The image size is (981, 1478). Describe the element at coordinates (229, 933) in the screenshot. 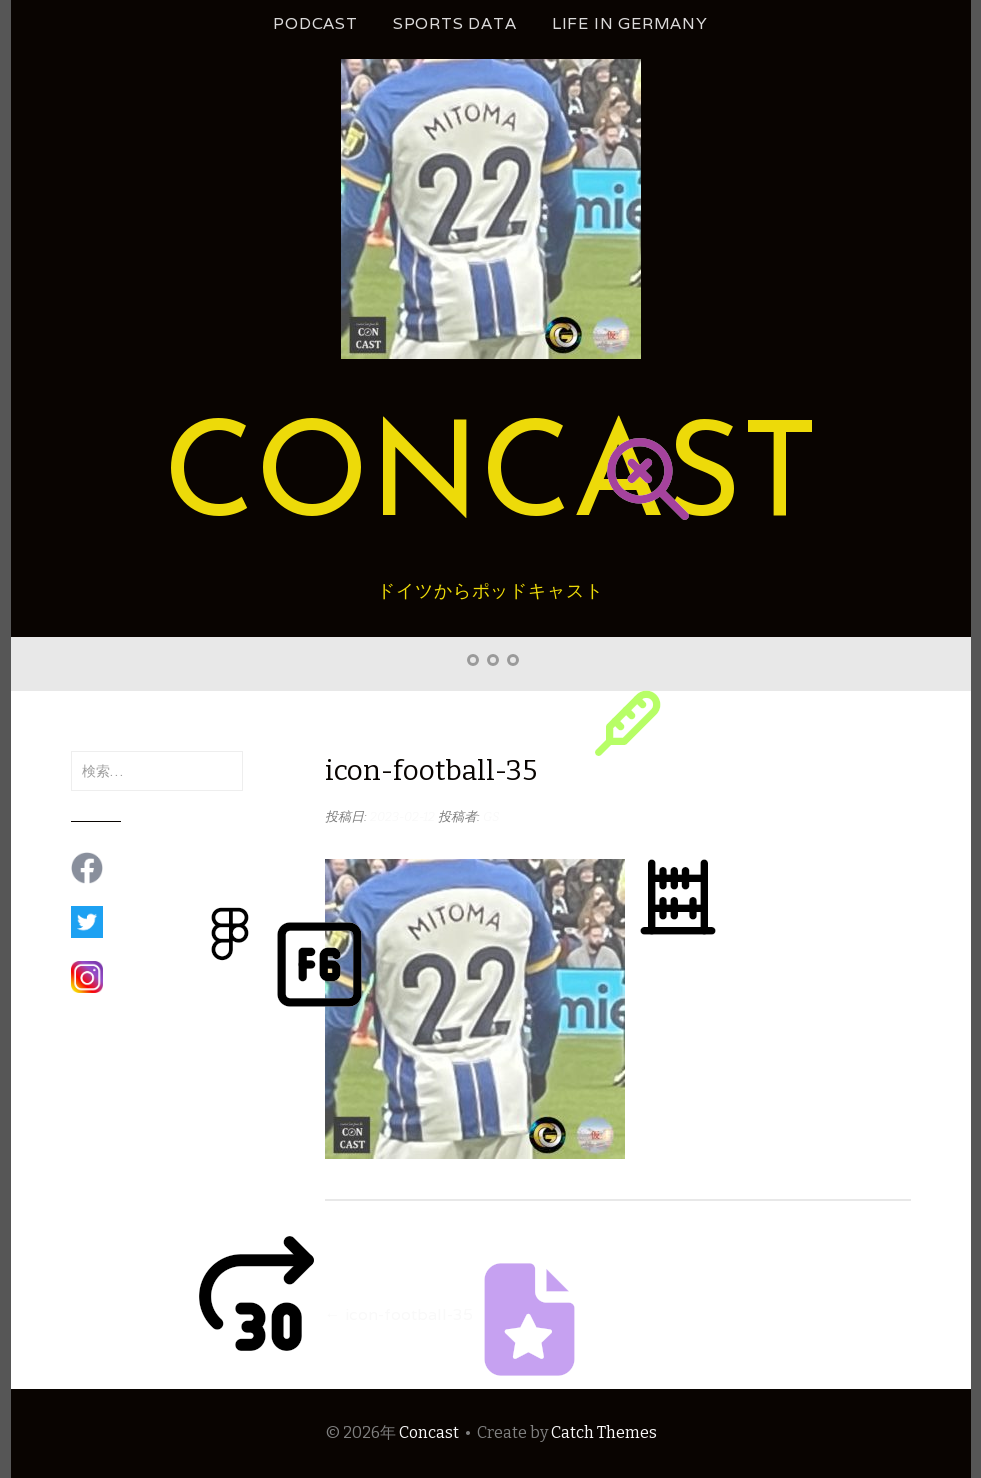

I see `open figma` at that location.